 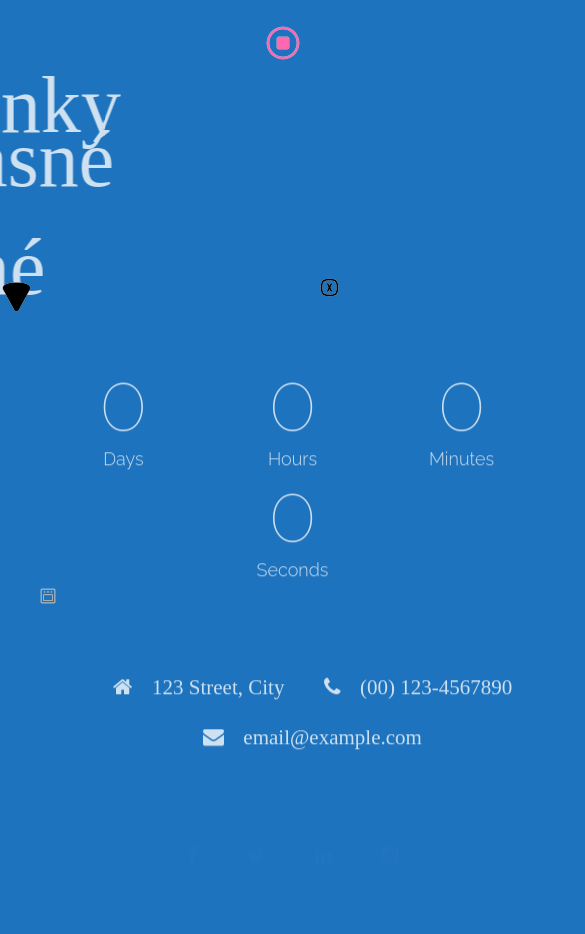 What do you see at coordinates (16, 297) in the screenshot?
I see `filter or sort content` at bounding box center [16, 297].